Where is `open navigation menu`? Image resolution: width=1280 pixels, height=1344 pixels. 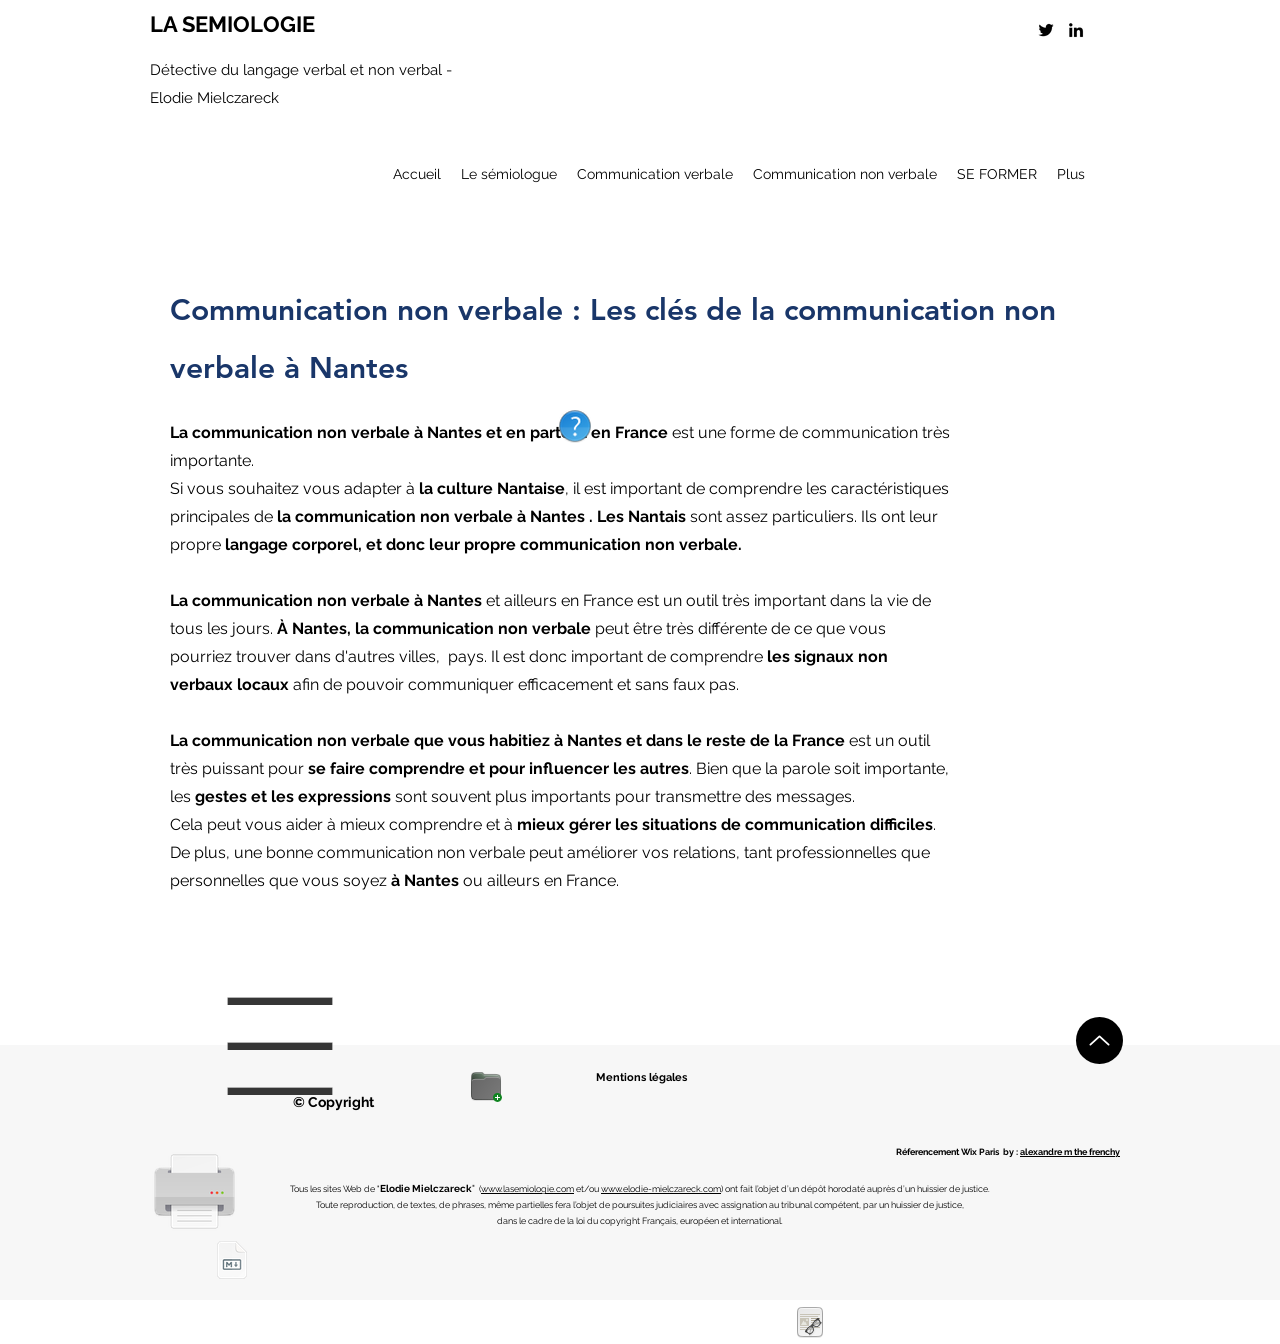
open navigation menu is located at coordinates (280, 1050).